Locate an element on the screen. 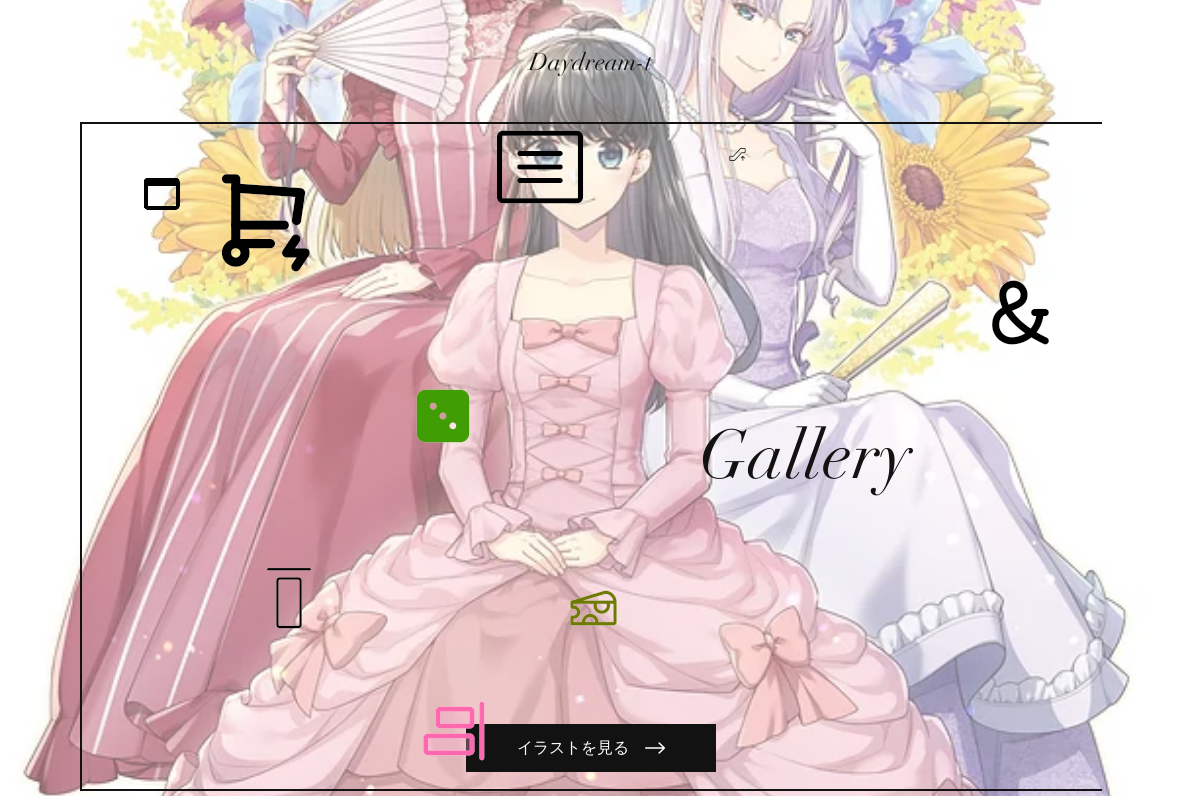  quick checkout or express purchase is located at coordinates (263, 220).